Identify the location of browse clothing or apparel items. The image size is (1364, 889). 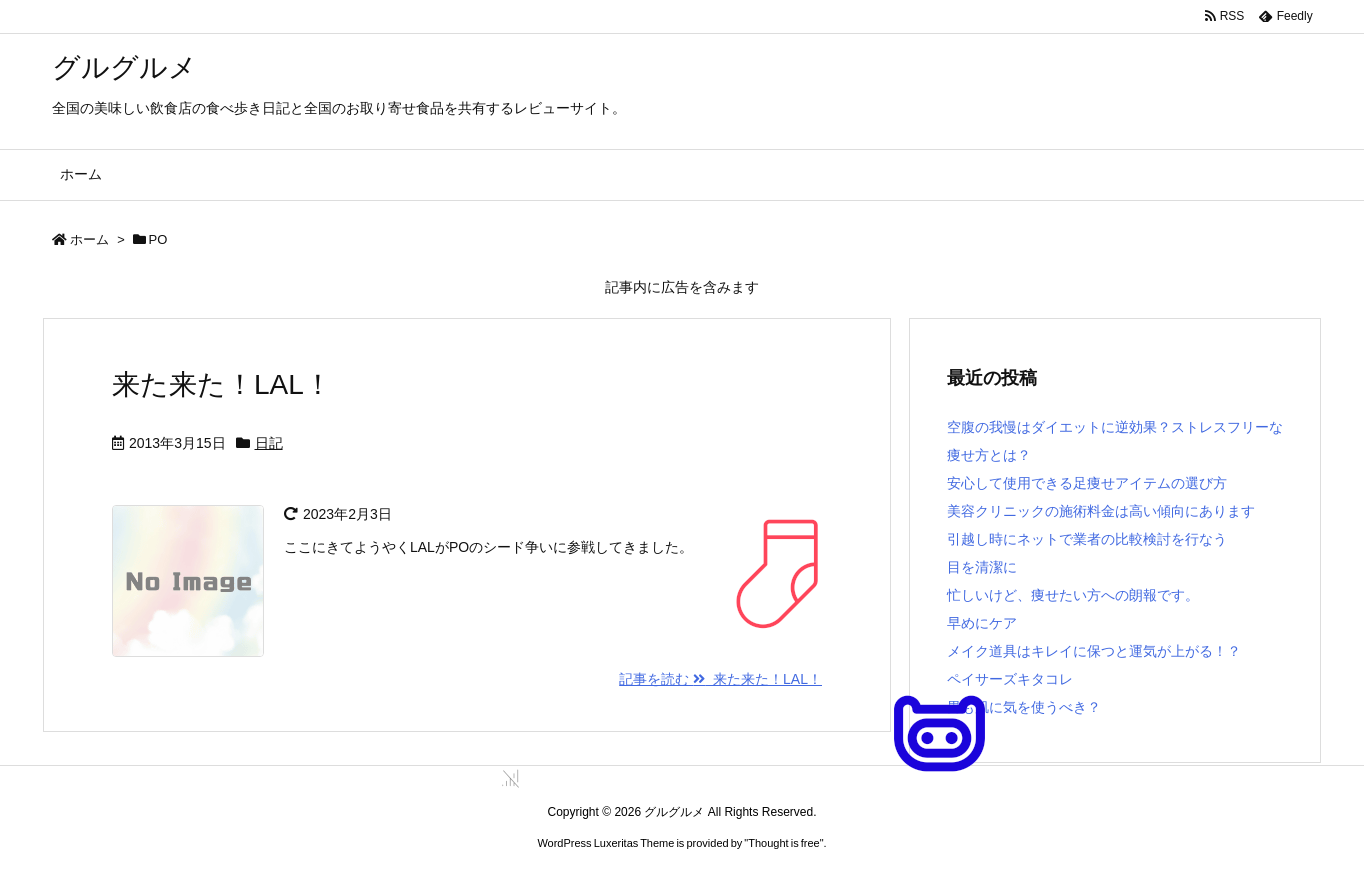
(781, 572).